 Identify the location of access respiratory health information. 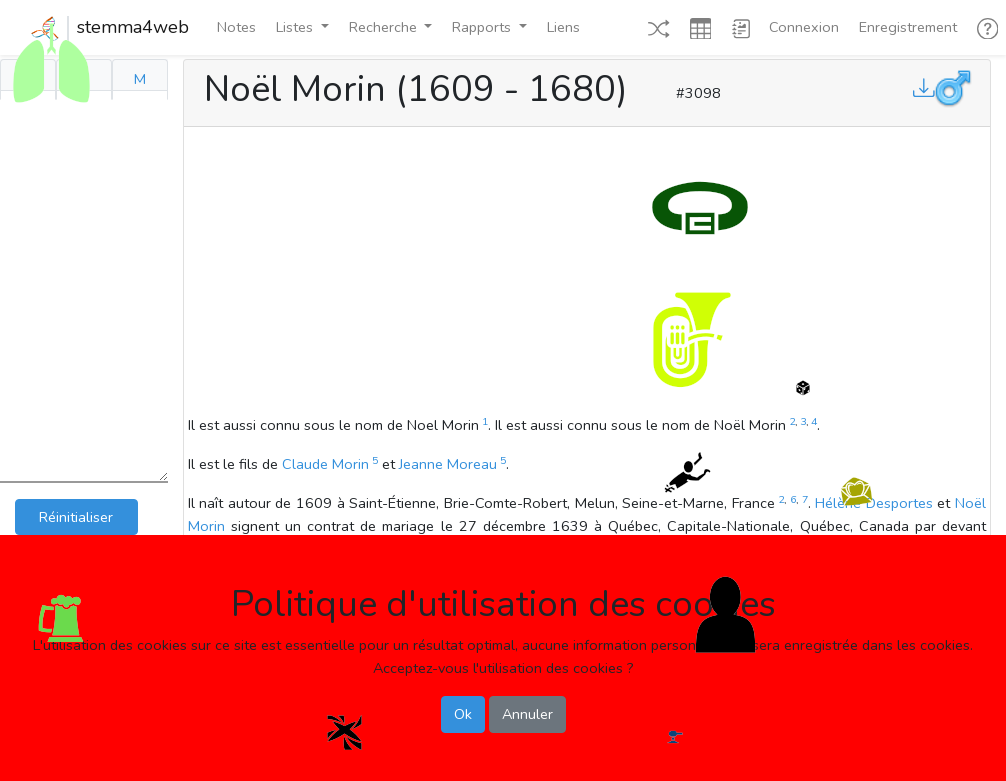
(51, 64).